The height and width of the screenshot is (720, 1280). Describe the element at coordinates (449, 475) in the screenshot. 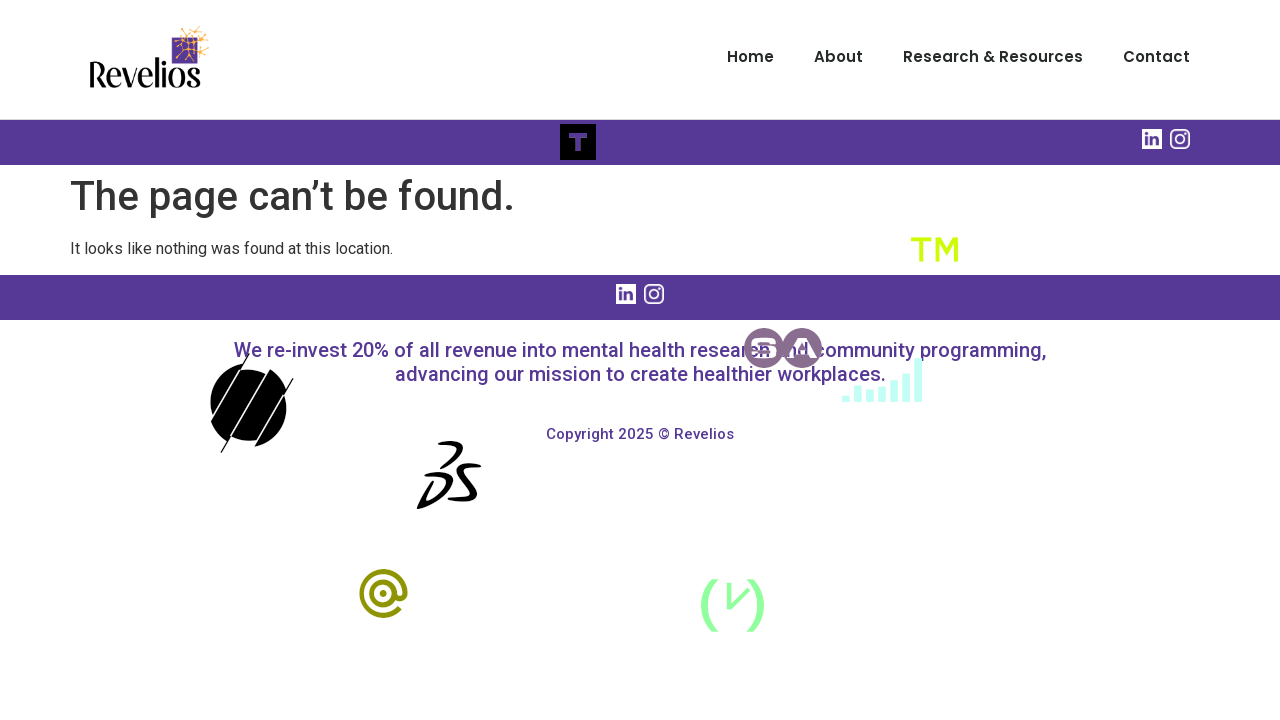

I see `dassault systèmes company logo` at that location.